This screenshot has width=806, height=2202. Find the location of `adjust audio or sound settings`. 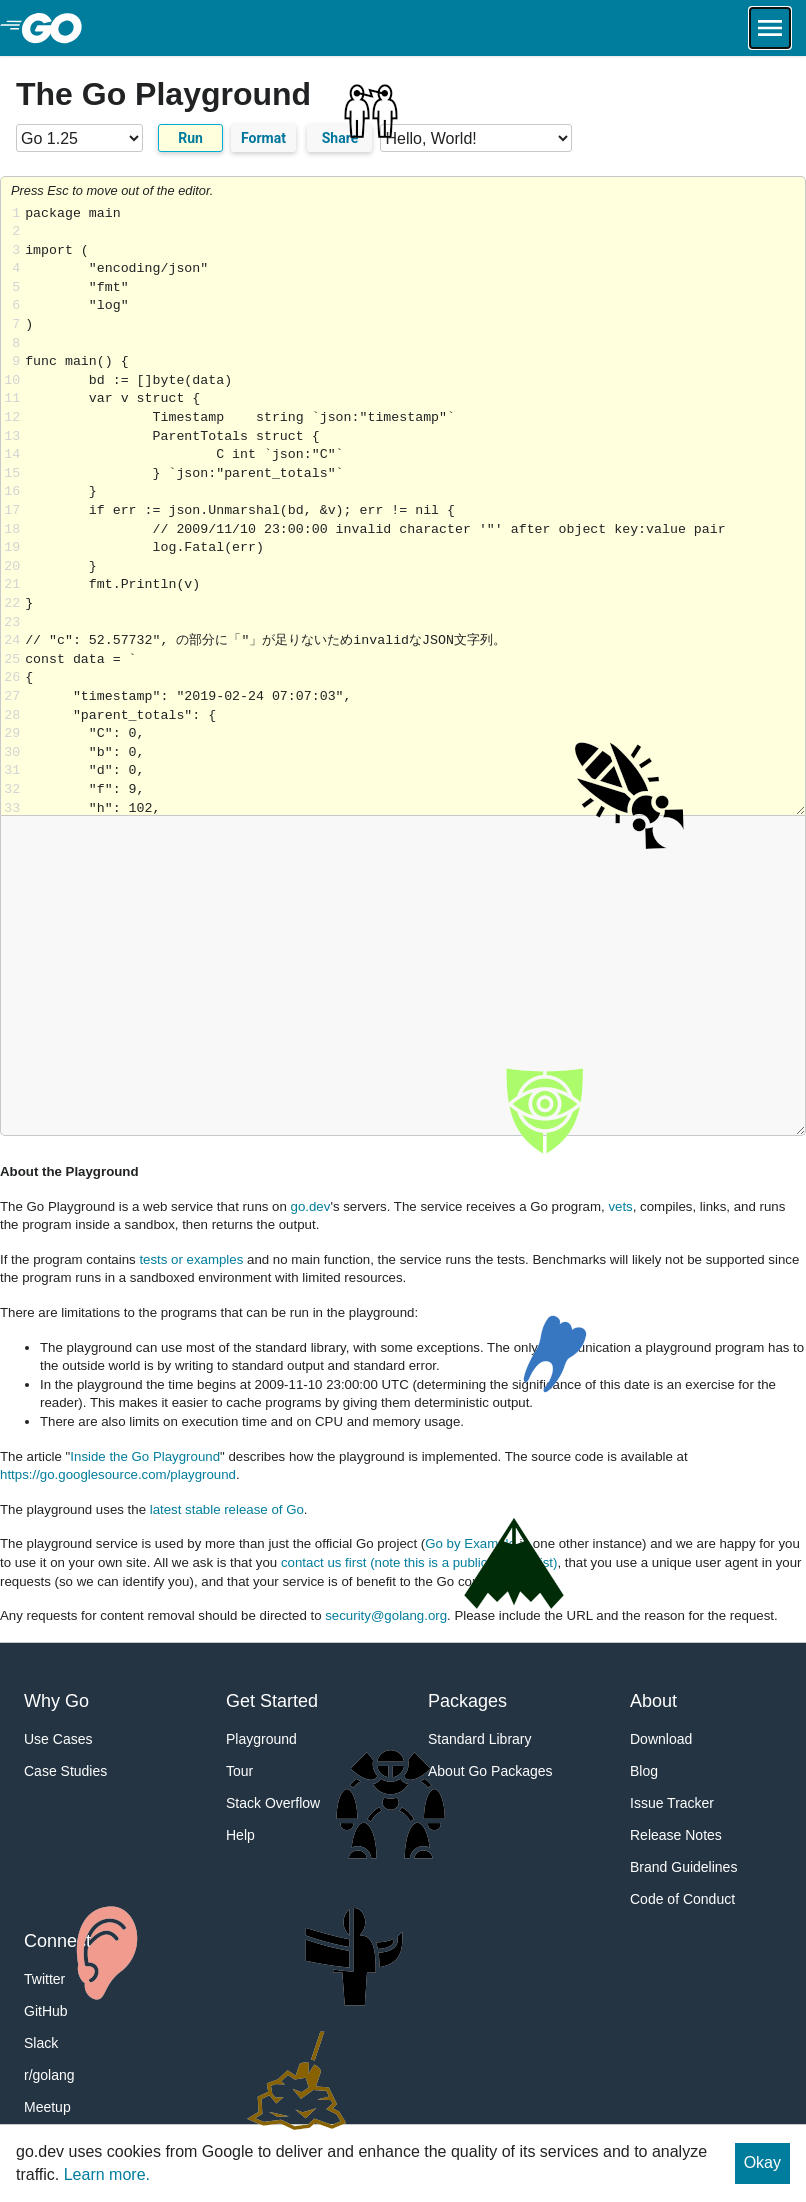

adjust audio or sound settings is located at coordinates (107, 1953).